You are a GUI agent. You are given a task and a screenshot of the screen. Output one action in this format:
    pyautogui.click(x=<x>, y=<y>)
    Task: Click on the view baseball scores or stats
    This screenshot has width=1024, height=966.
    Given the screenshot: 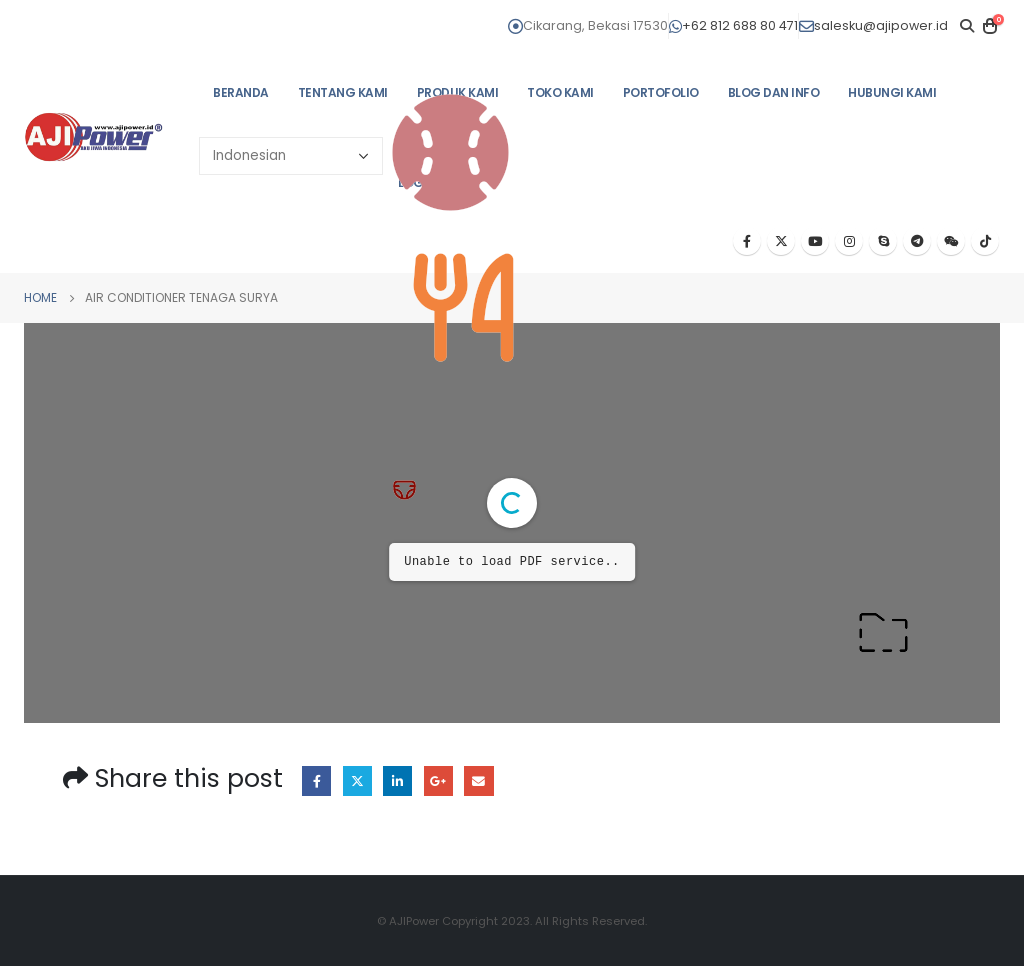 What is the action you would take?
    pyautogui.click(x=450, y=152)
    